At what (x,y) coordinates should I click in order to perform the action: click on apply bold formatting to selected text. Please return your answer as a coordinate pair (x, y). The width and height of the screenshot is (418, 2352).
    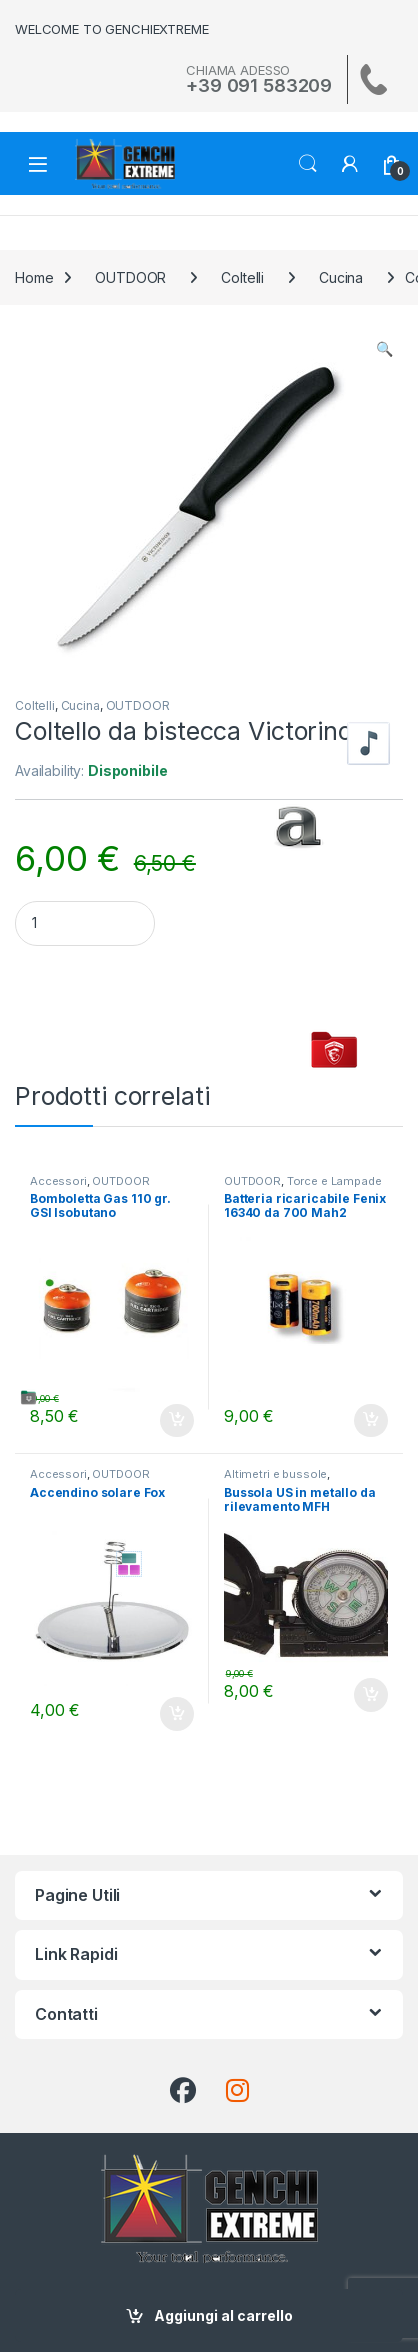
    Looking at the image, I should click on (298, 827).